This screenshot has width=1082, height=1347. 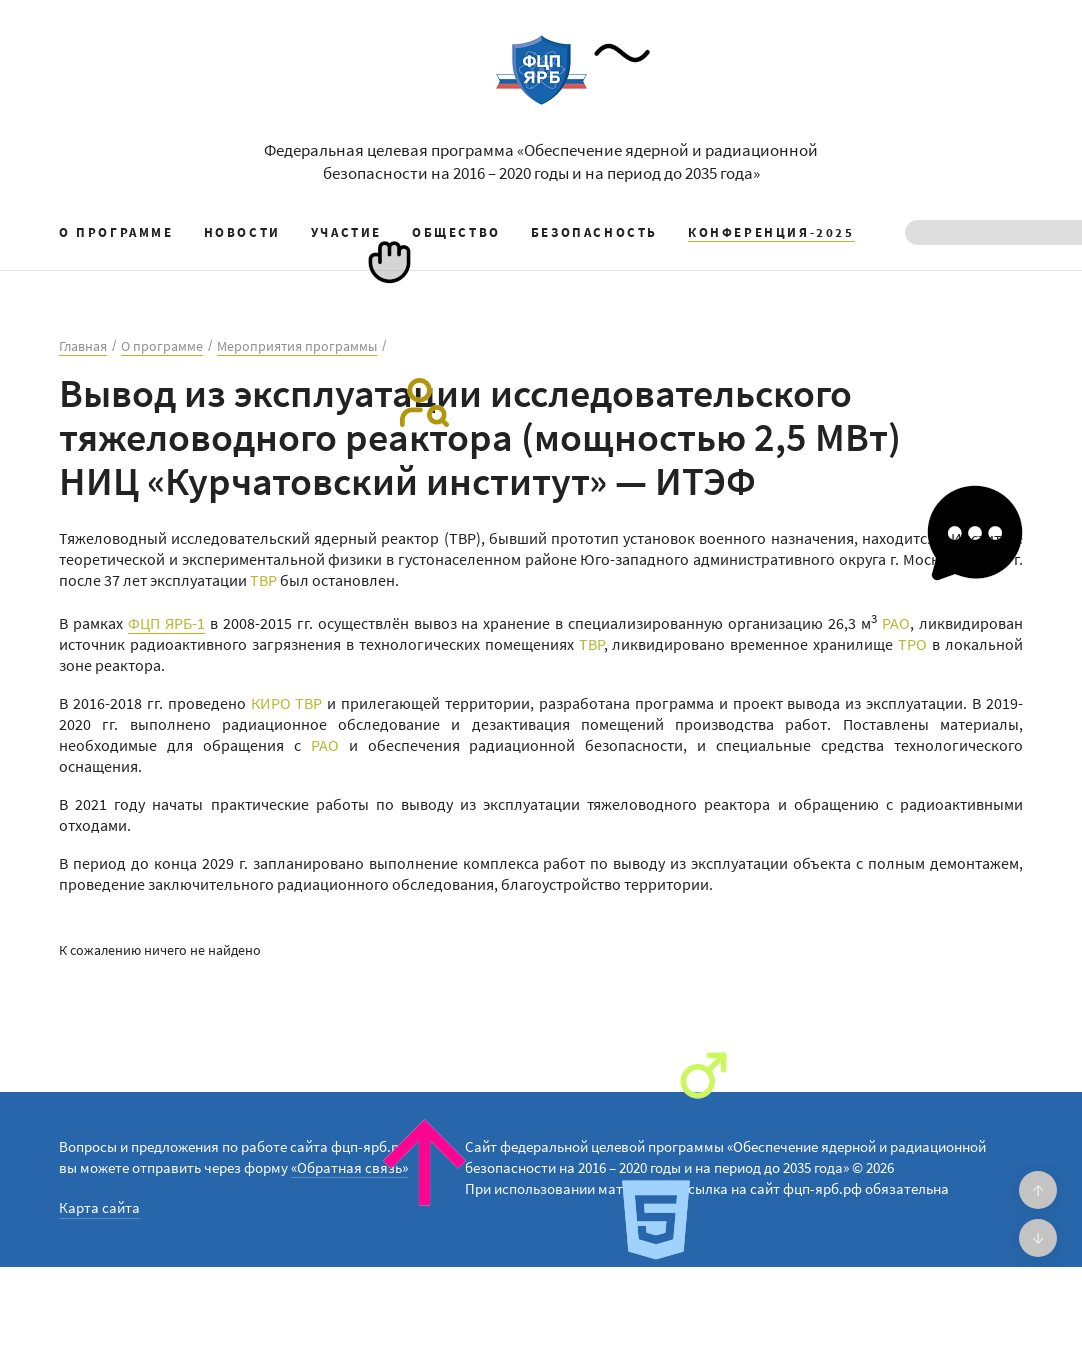 What do you see at coordinates (975, 533) in the screenshot?
I see `open messaging or chat` at bounding box center [975, 533].